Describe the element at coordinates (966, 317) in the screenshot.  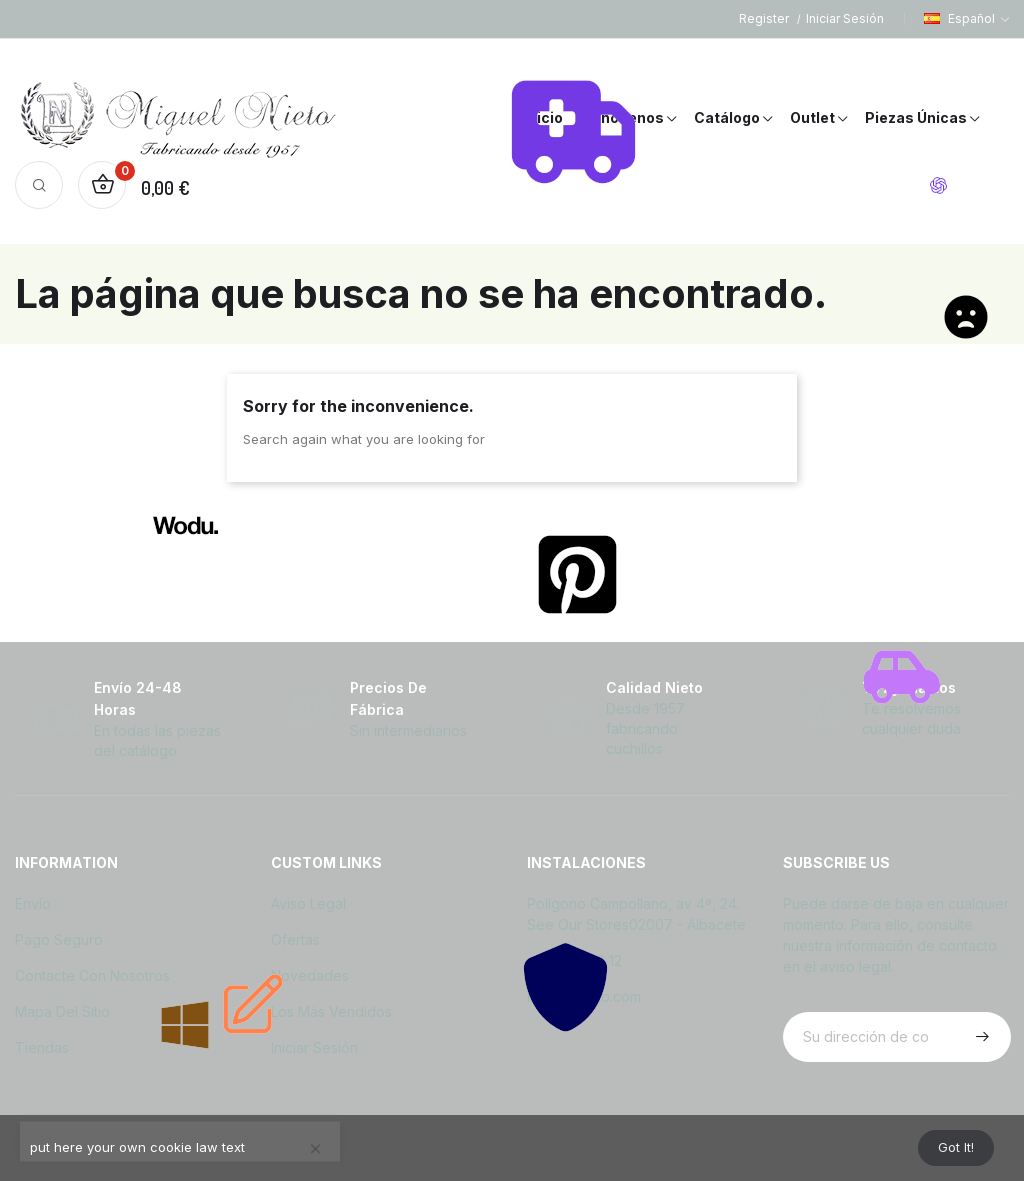
I see `submit negative feedback or rating` at that location.